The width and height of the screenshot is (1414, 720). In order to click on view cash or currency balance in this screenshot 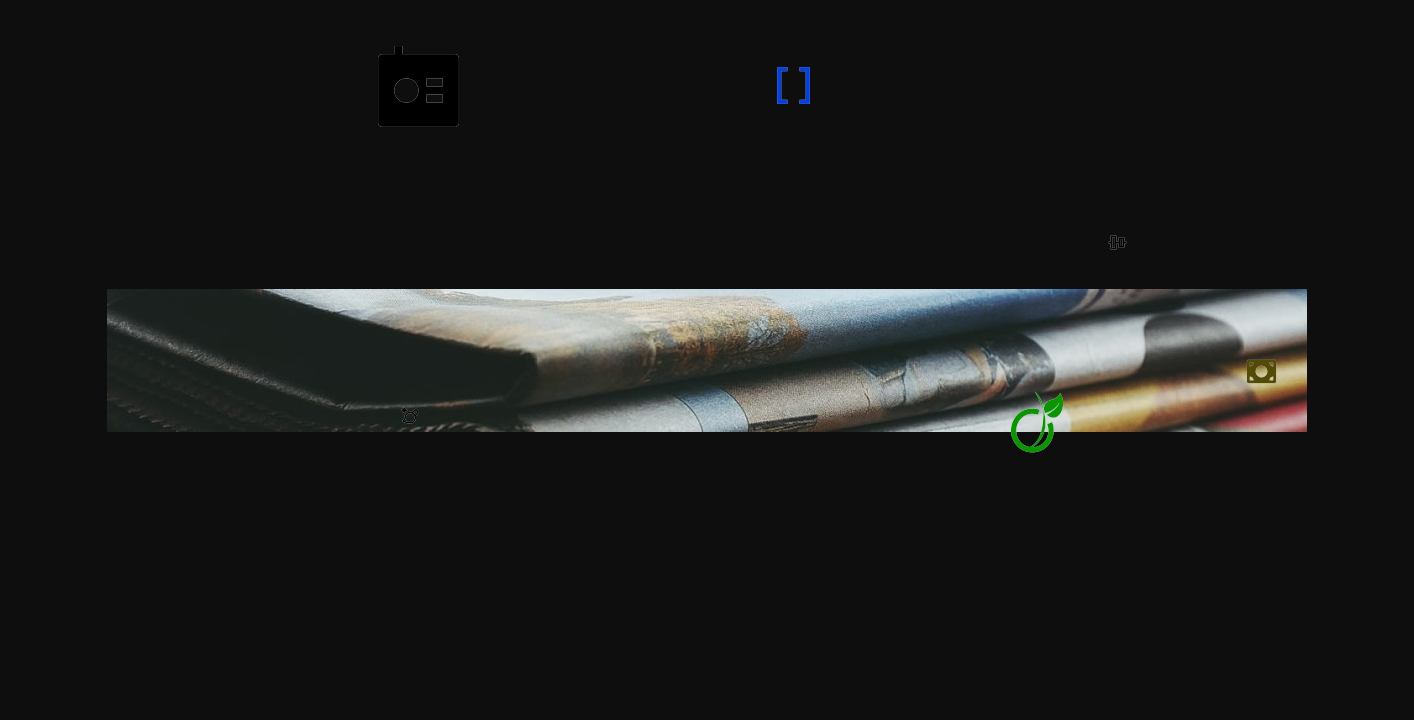, I will do `click(1261, 371)`.